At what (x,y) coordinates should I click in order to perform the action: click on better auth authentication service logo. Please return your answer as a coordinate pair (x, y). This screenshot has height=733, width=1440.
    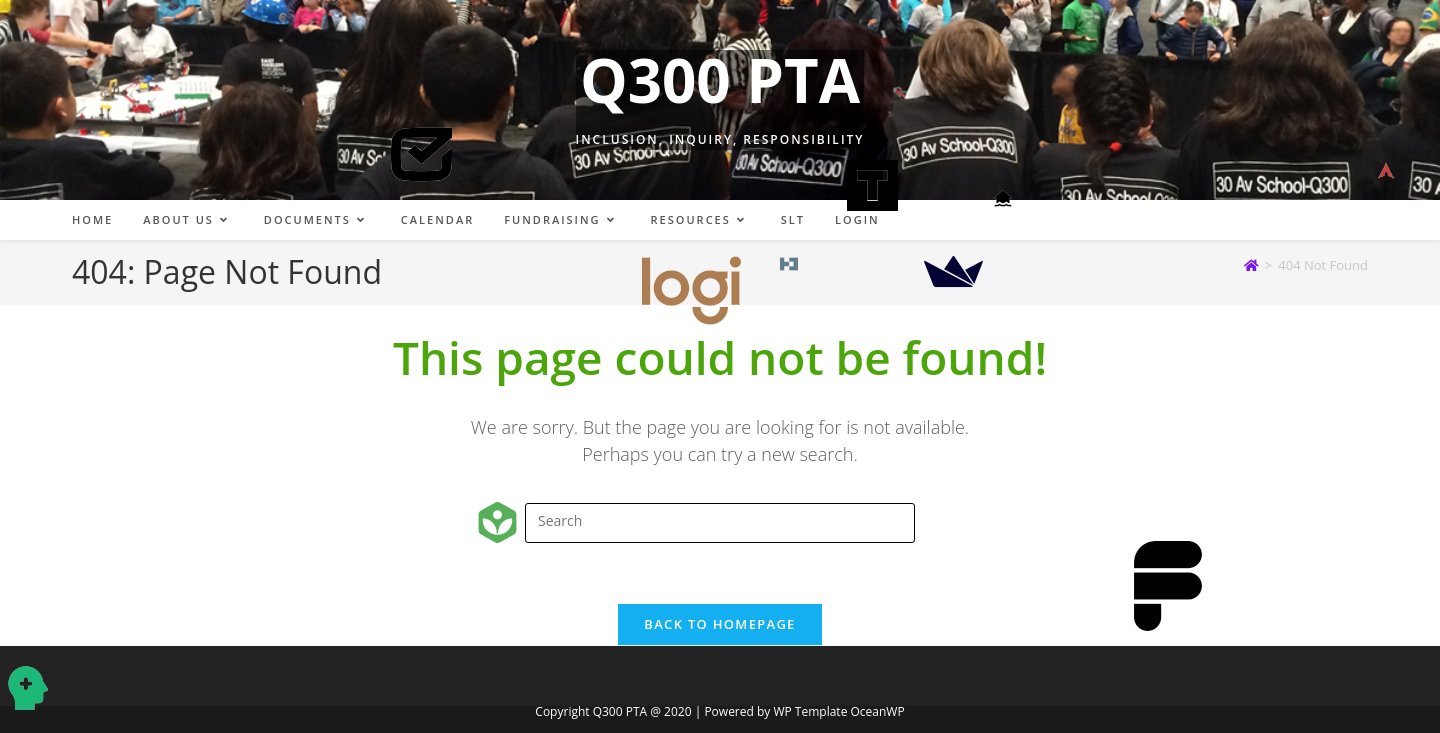
    Looking at the image, I should click on (789, 264).